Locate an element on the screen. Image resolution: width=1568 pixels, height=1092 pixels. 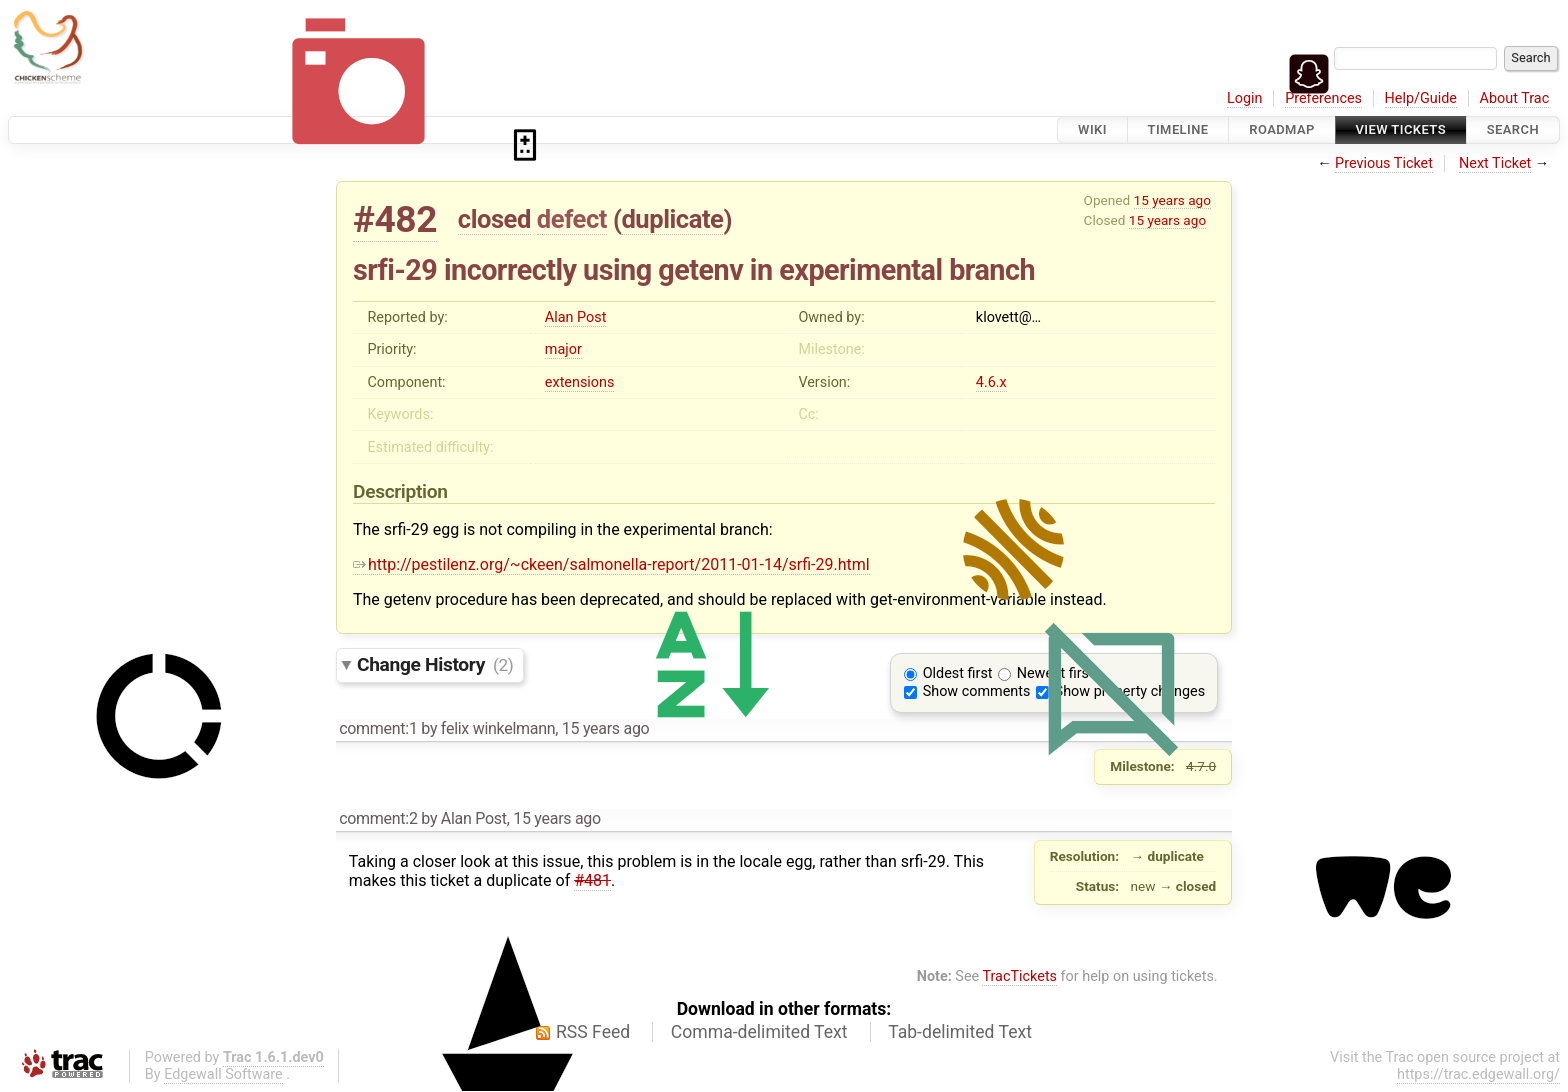
open wetransfer file sharing service is located at coordinates (1383, 887).